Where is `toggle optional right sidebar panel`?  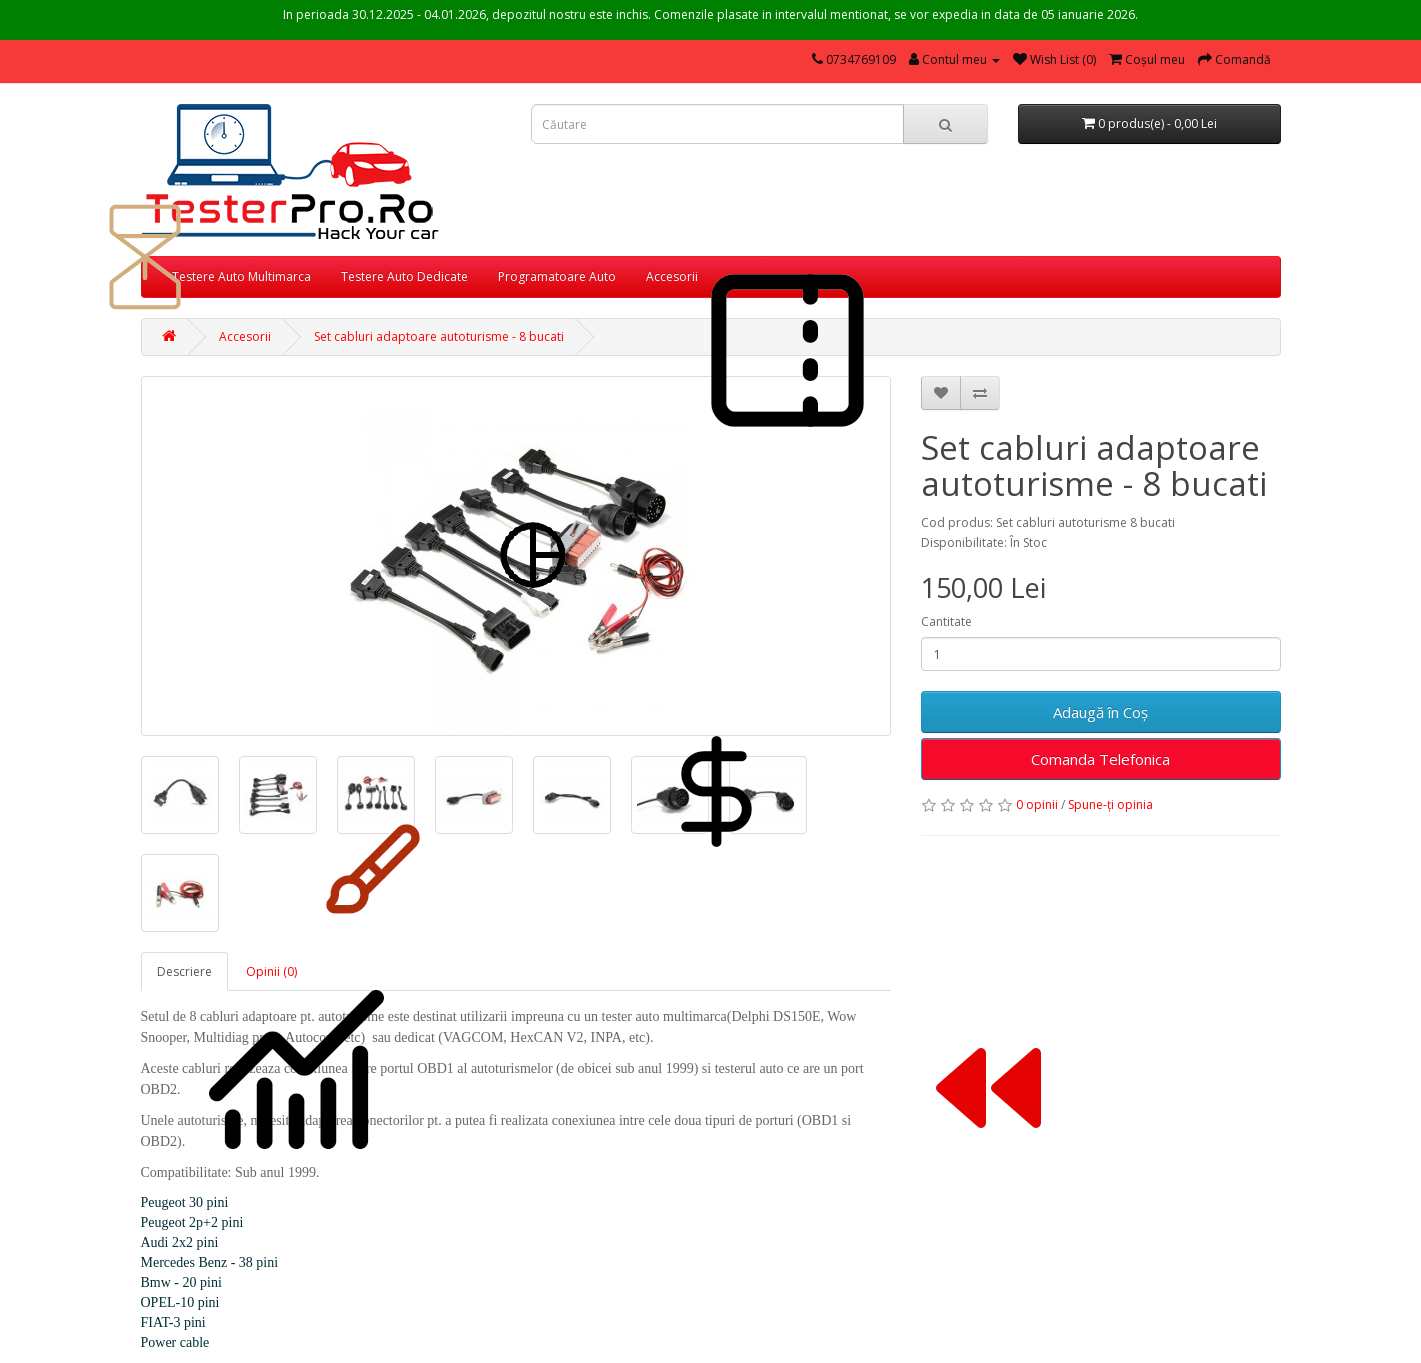 toggle optional right sidebar panel is located at coordinates (787, 350).